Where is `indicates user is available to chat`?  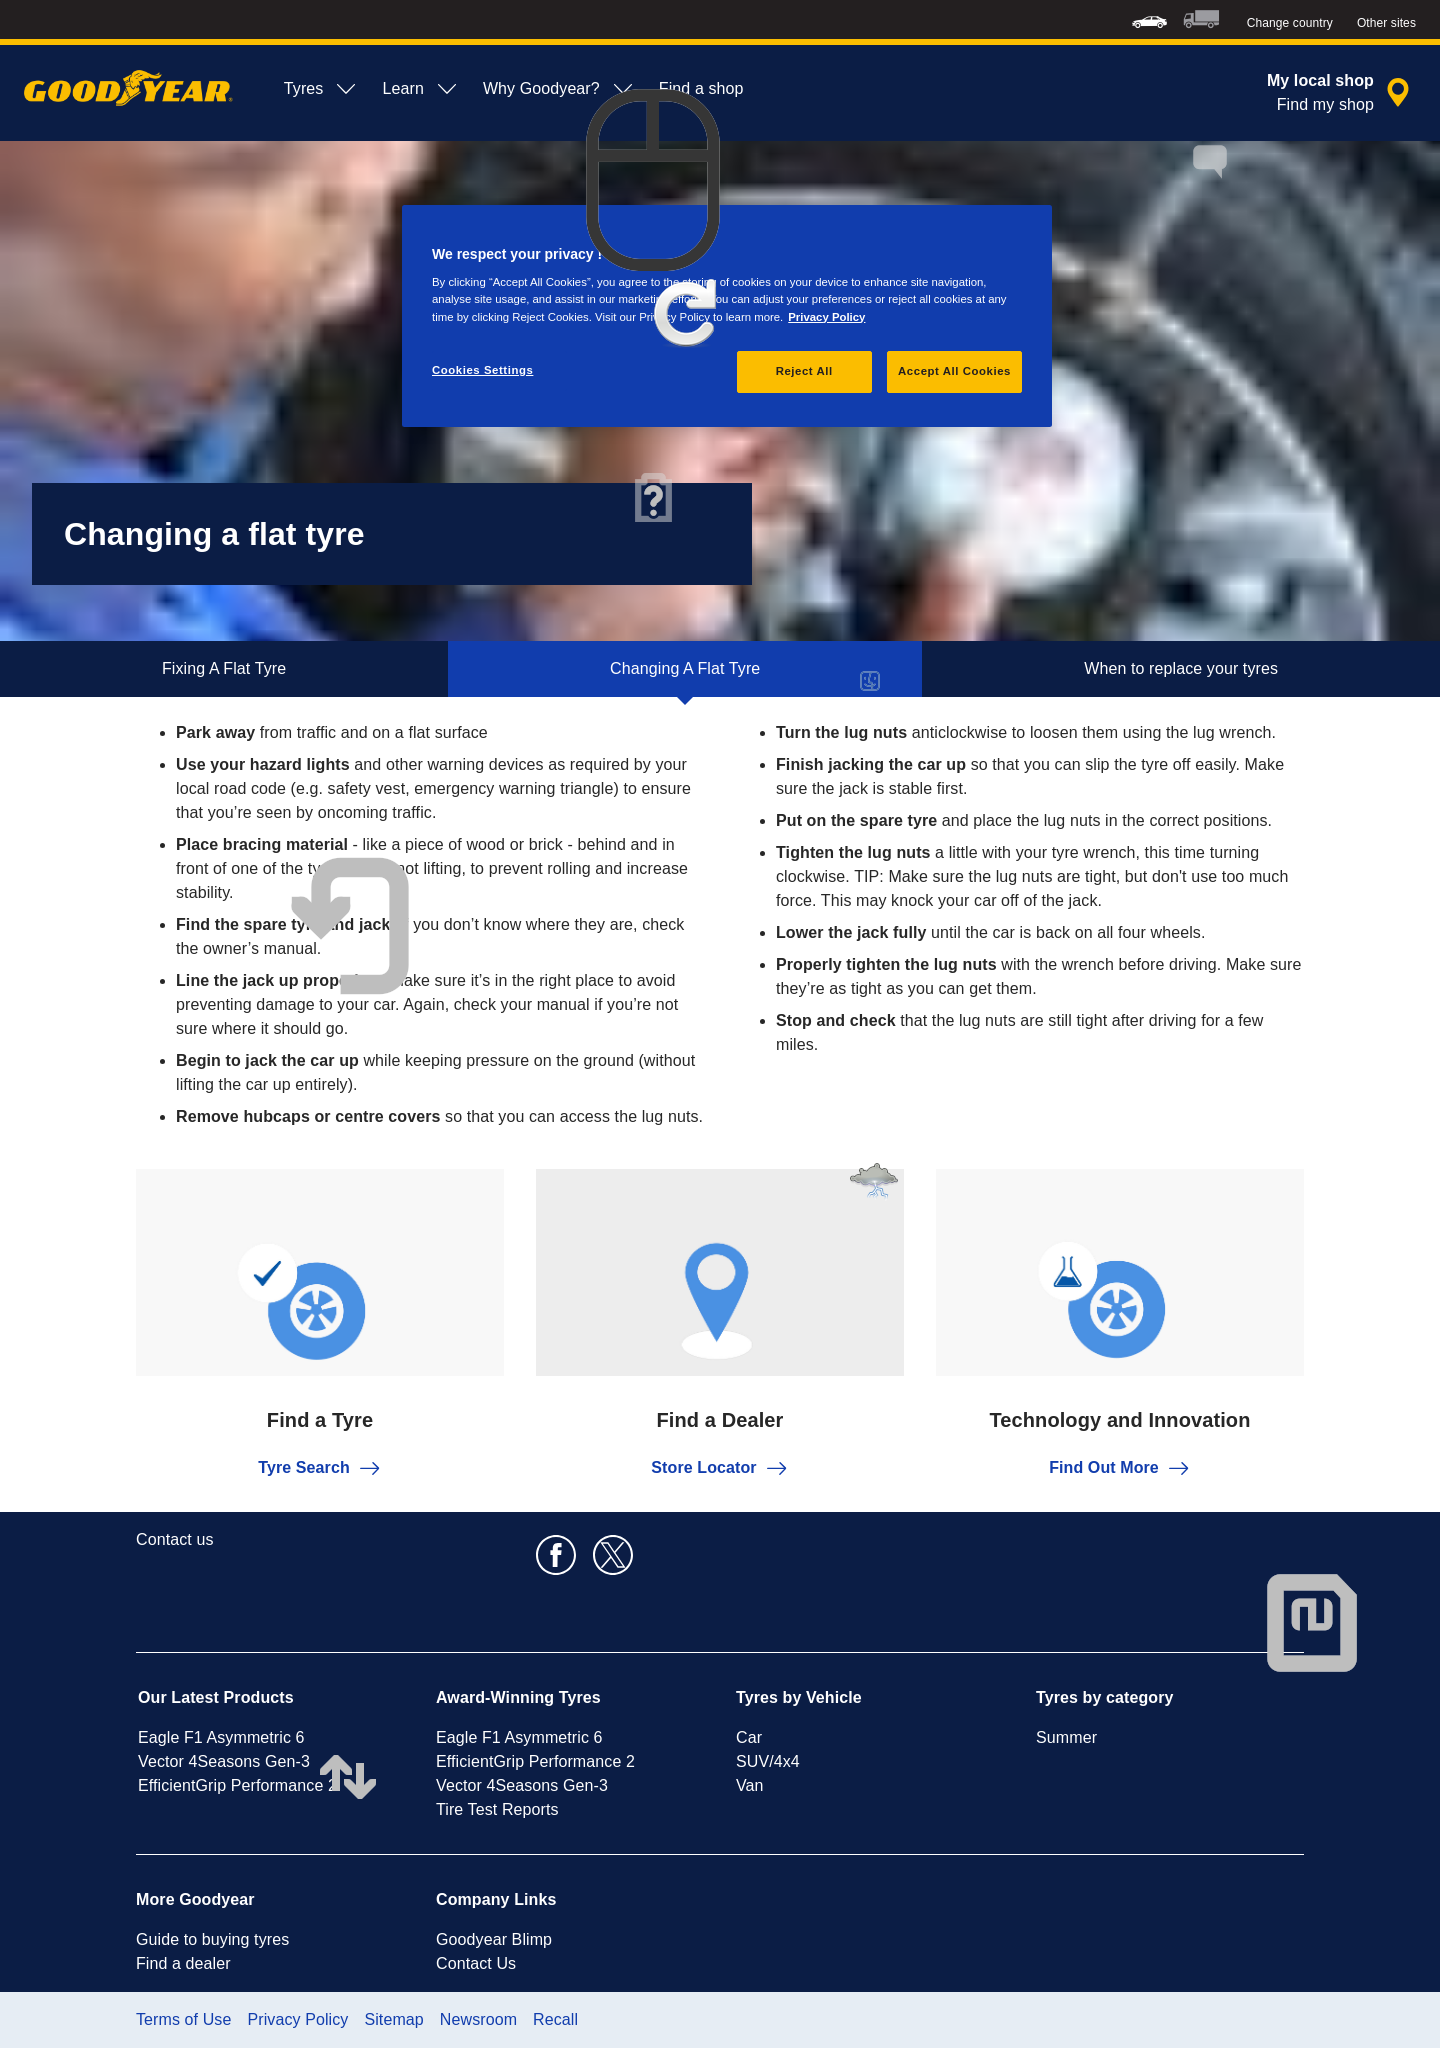
indicates user is available to chat is located at coordinates (1210, 162).